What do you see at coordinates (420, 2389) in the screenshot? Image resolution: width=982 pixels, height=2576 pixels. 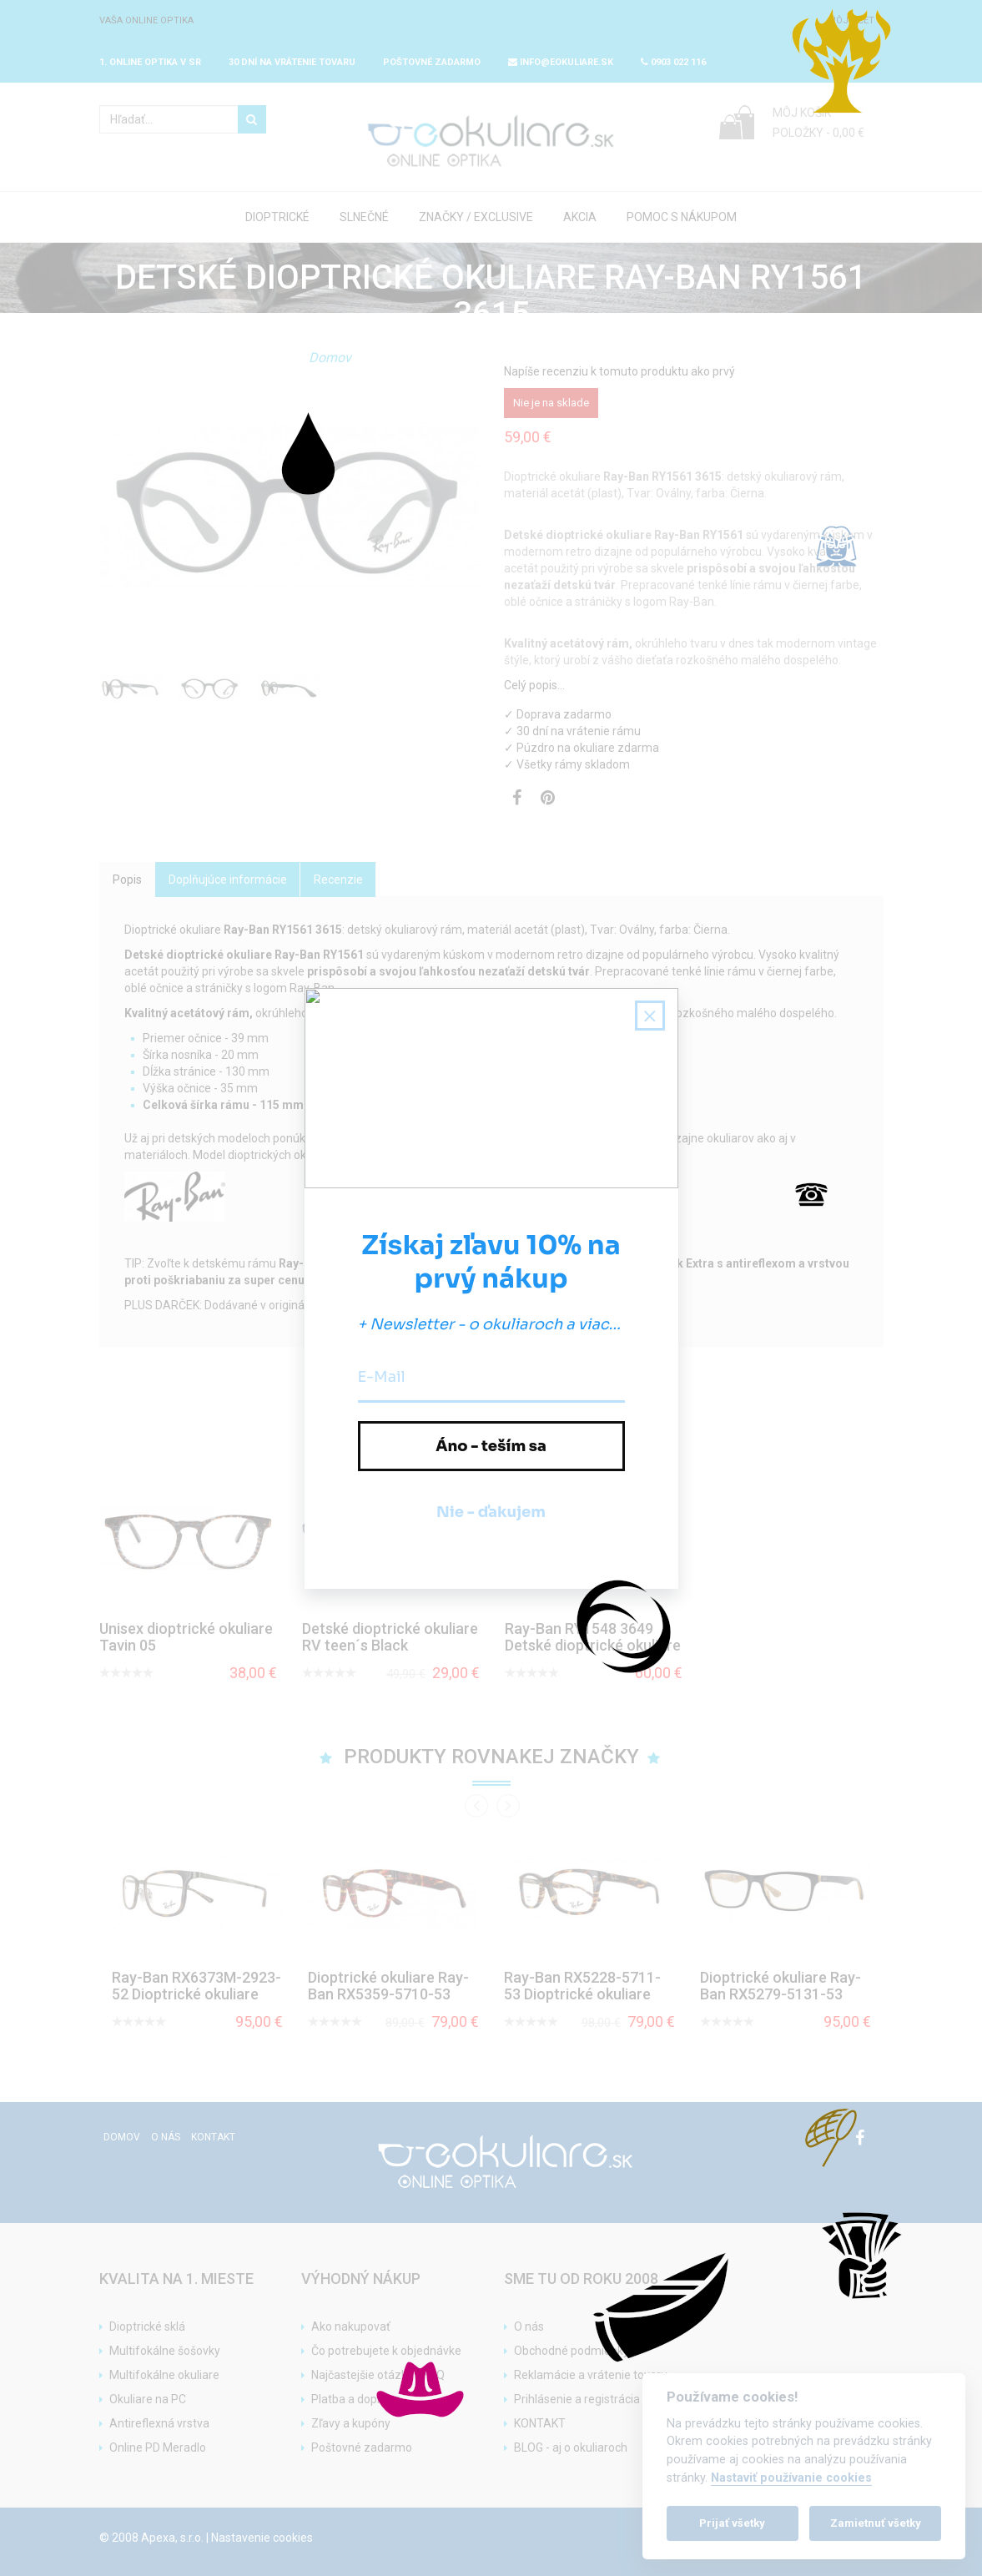 I see `select cowboy or western theme` at bounding box center [420, 2389].